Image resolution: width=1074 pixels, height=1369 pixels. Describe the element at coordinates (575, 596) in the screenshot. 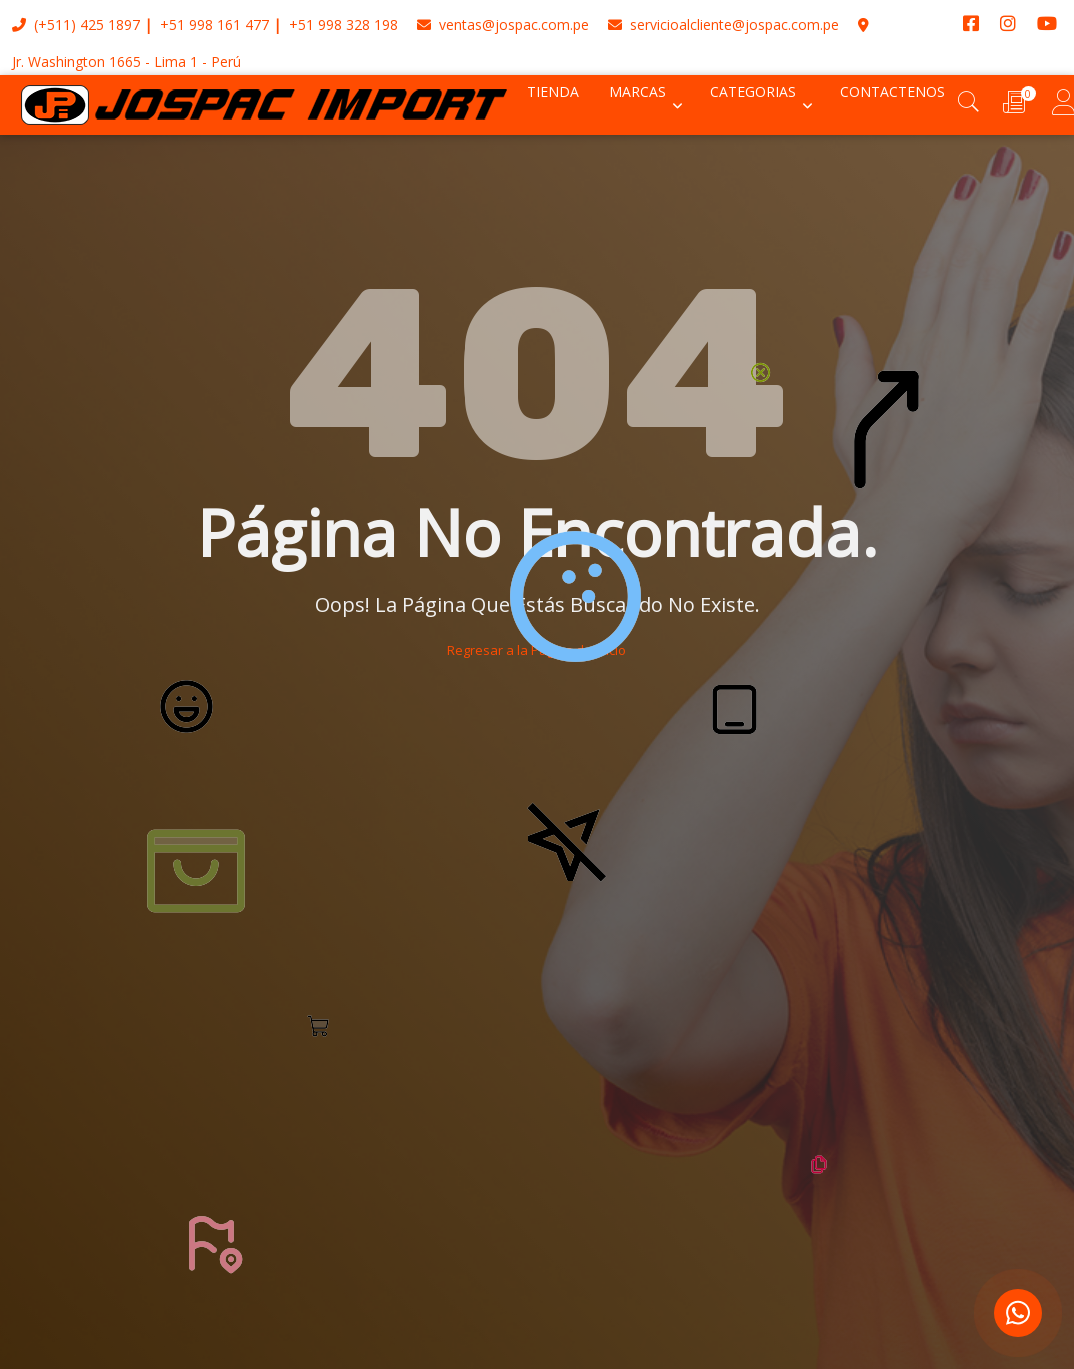

I see `access bowling or sports-related features` at that location.